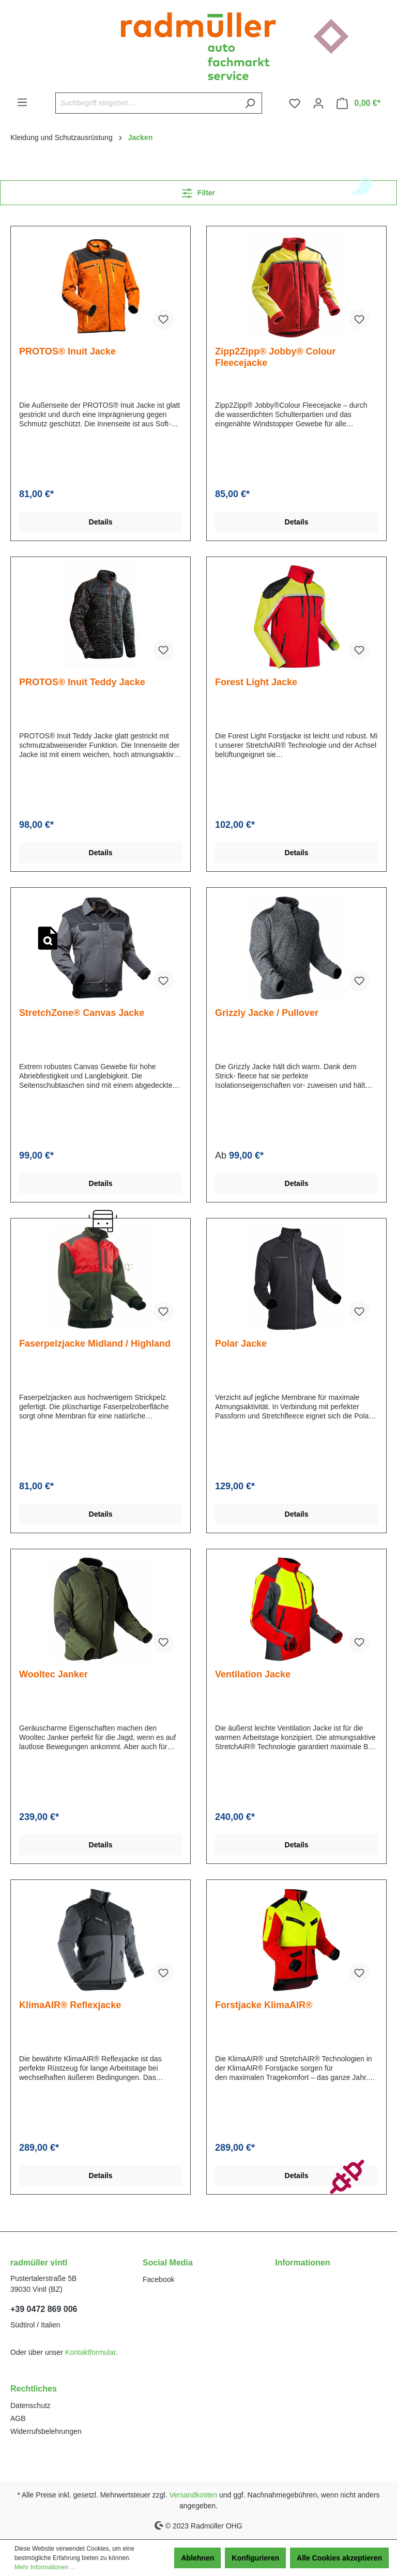 This screenshot has width=397, height=2576. I want to click on unverified log breakpoint in debug mode, so click(331, 36).